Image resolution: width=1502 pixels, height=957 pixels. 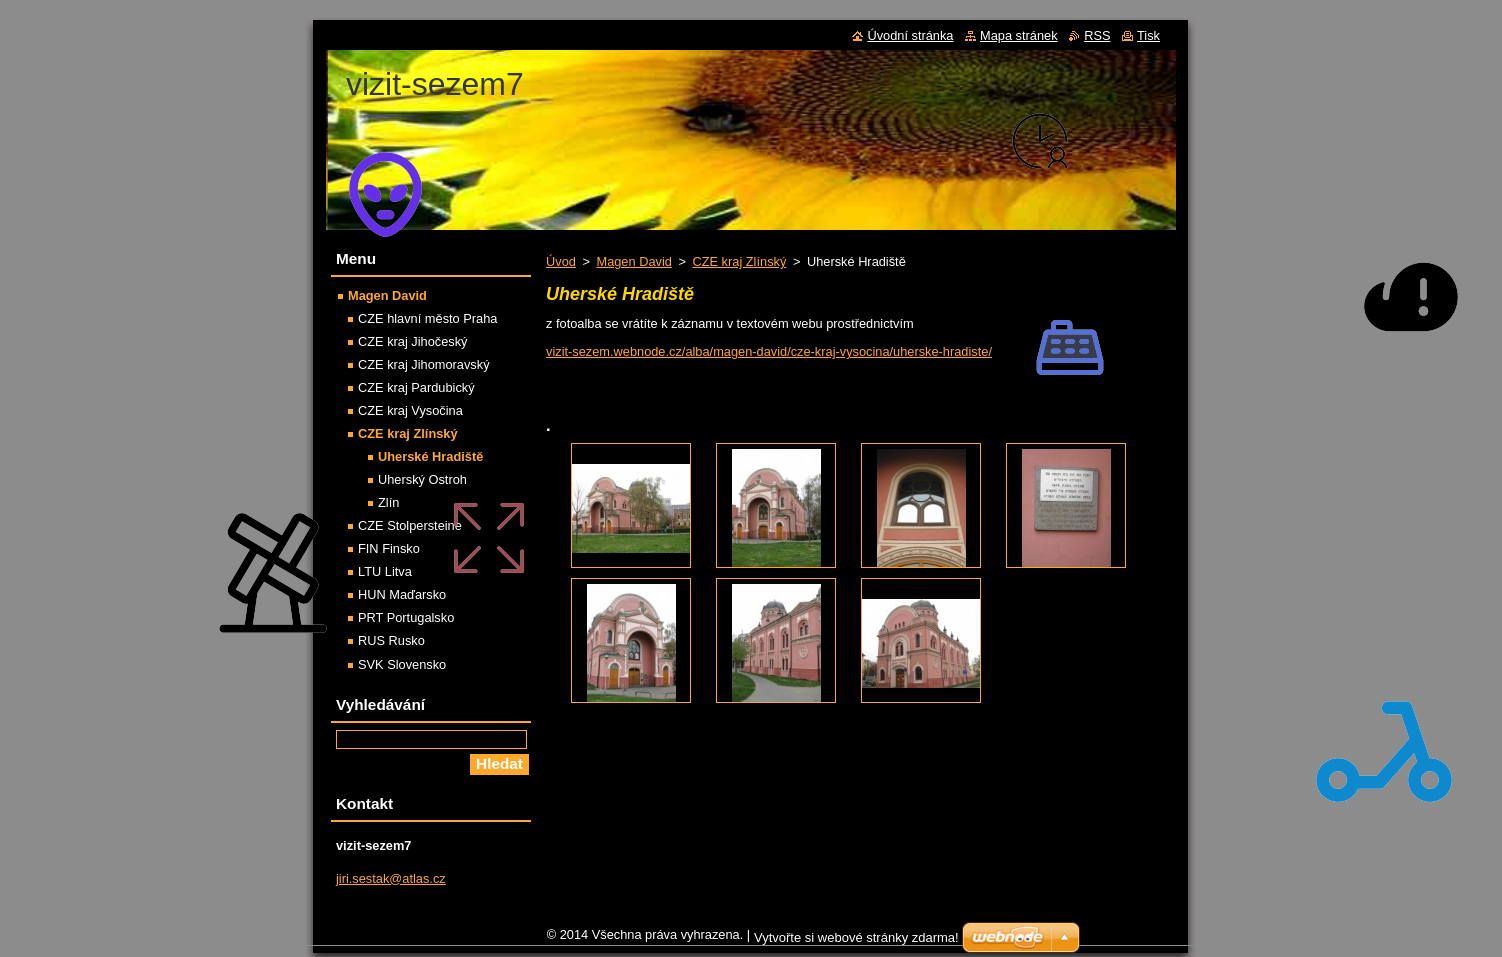 I want to click on access point of sale or checkout, so click(x=1070, y=351).